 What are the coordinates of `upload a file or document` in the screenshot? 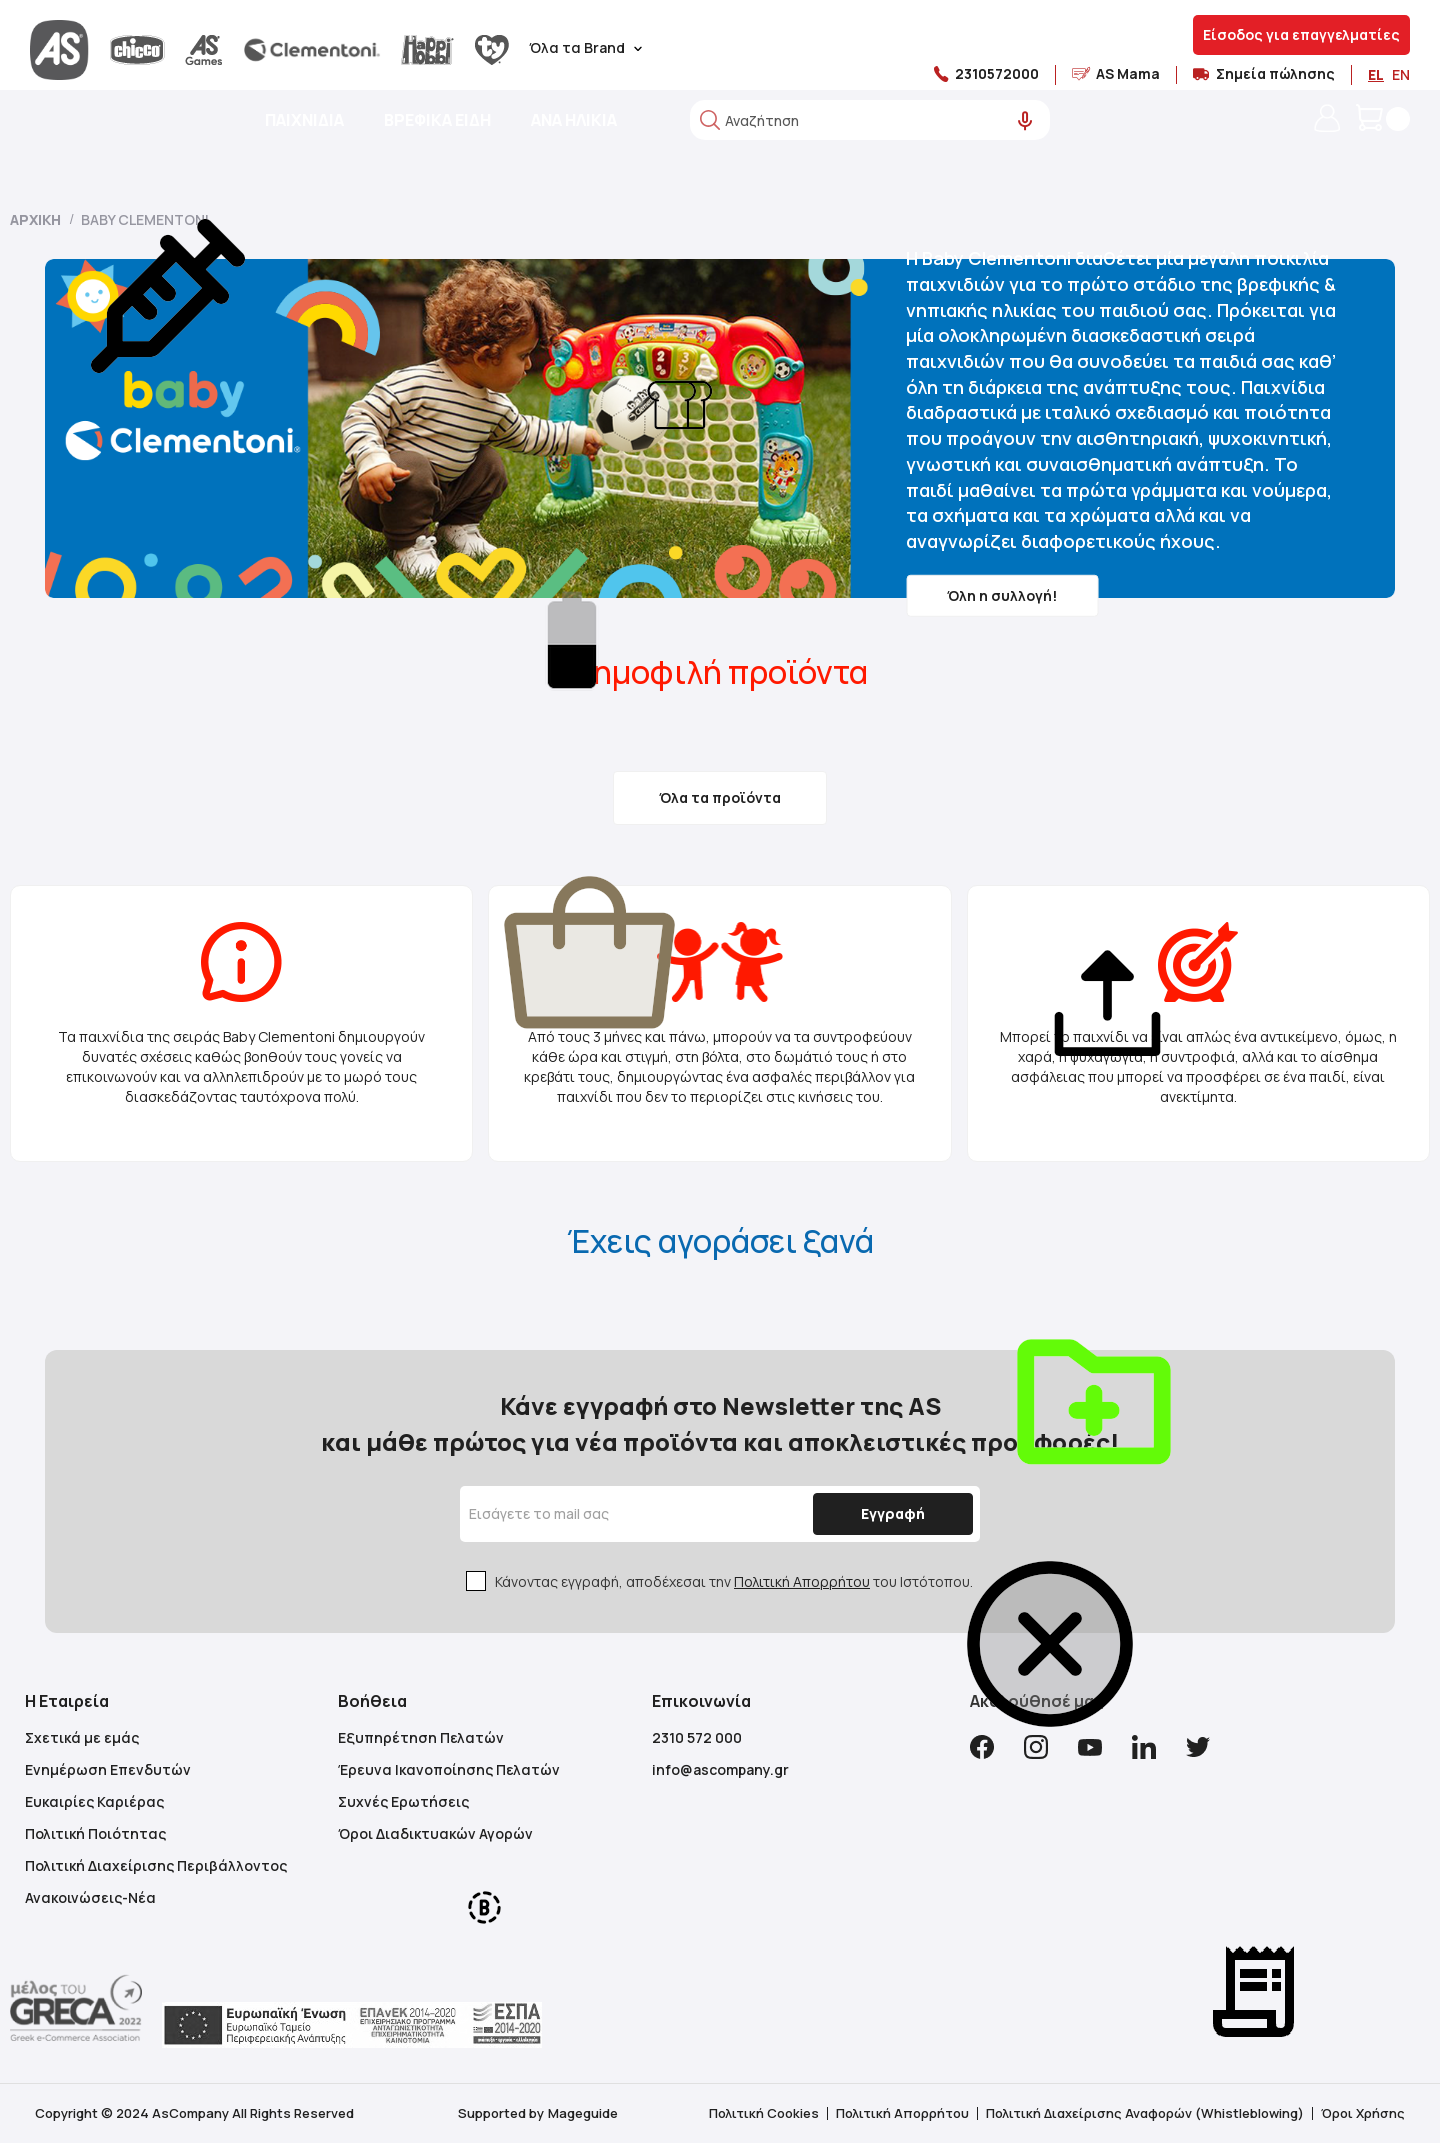 It's located at (1107, 1007).